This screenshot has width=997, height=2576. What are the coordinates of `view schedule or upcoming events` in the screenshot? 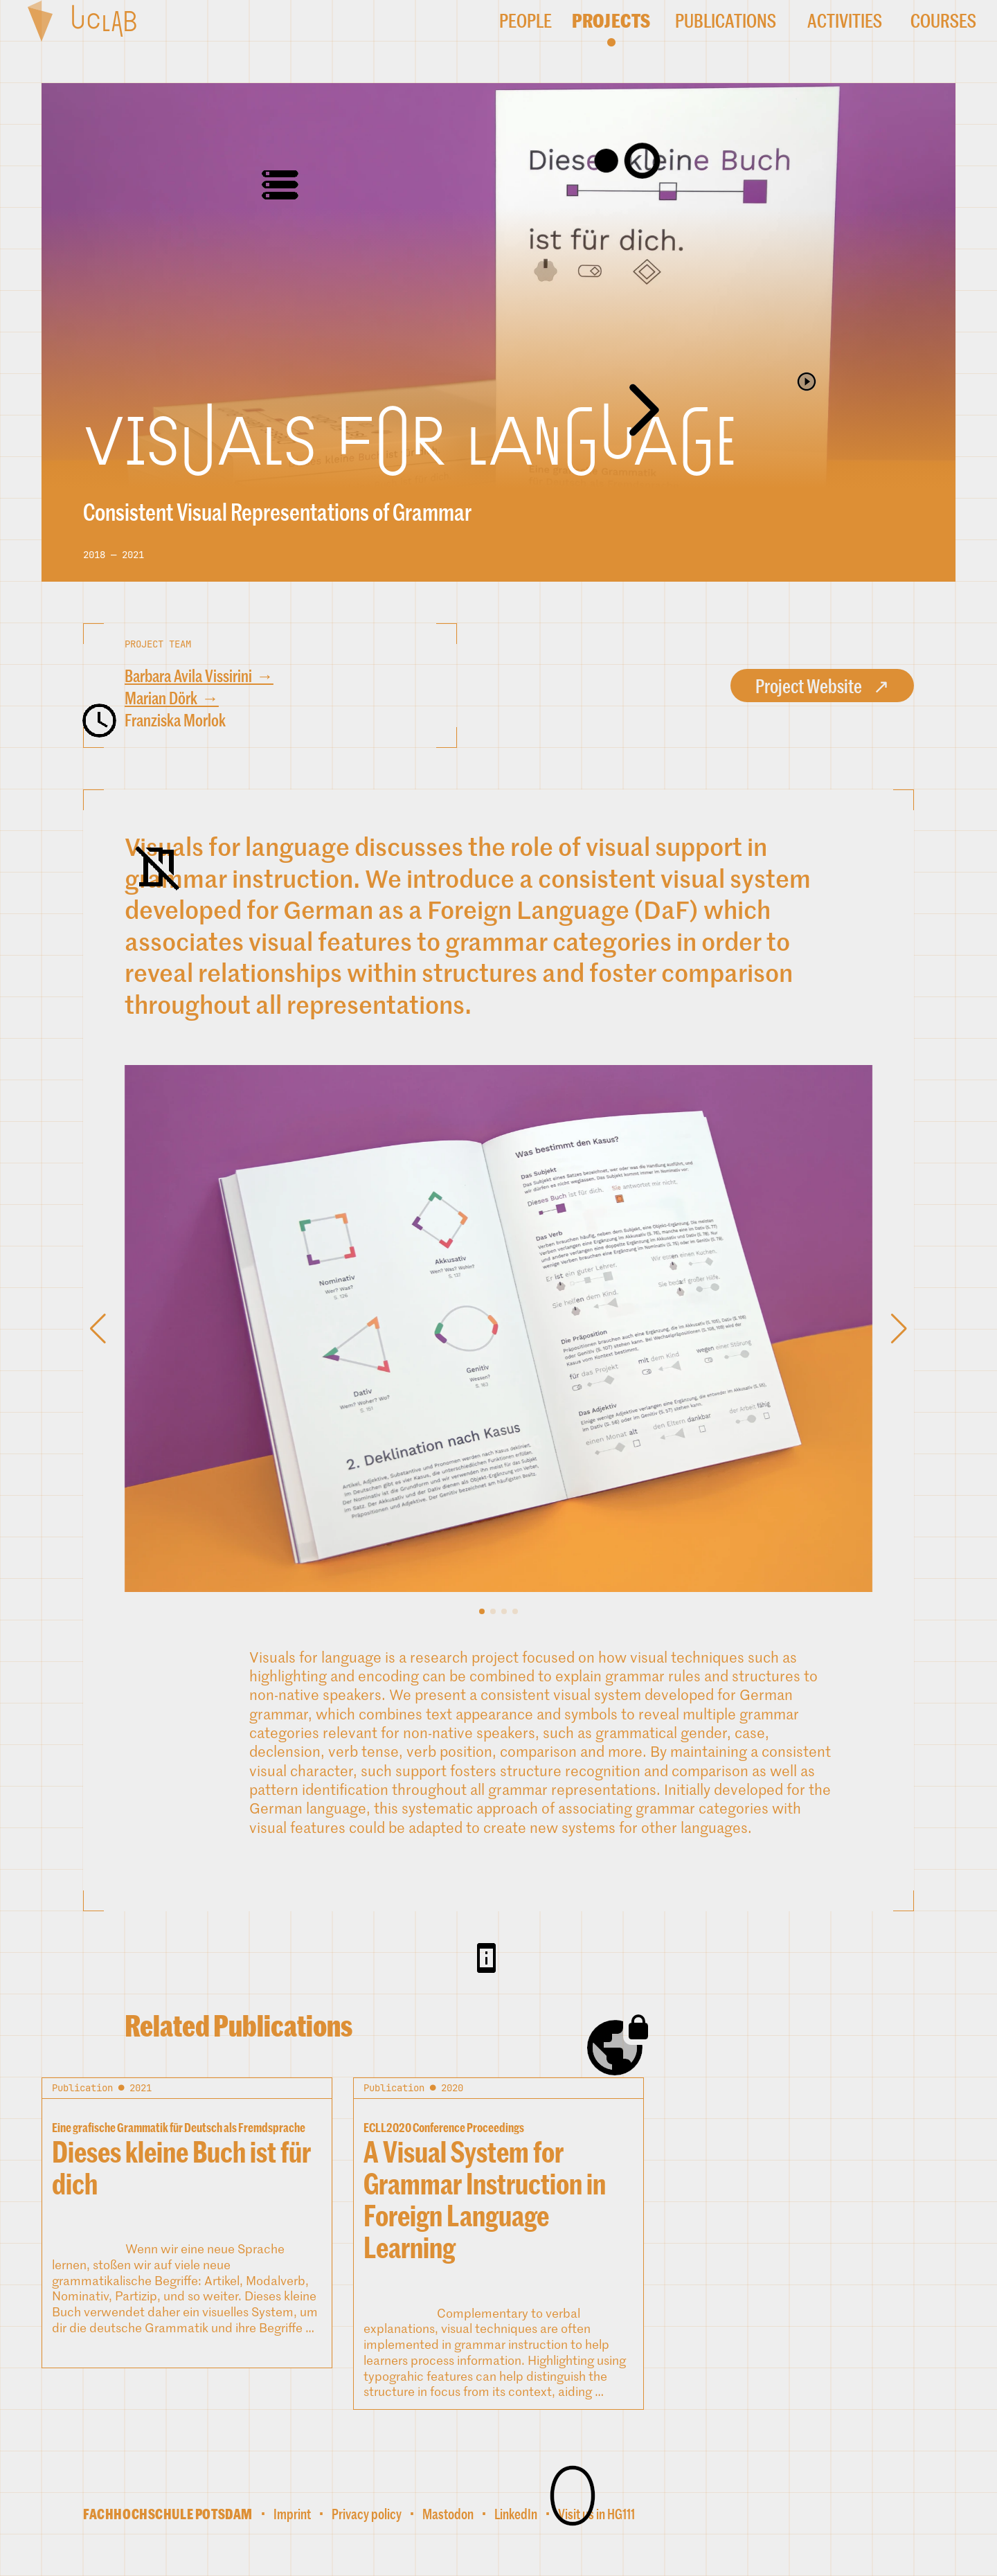 It's located at (99, 720).